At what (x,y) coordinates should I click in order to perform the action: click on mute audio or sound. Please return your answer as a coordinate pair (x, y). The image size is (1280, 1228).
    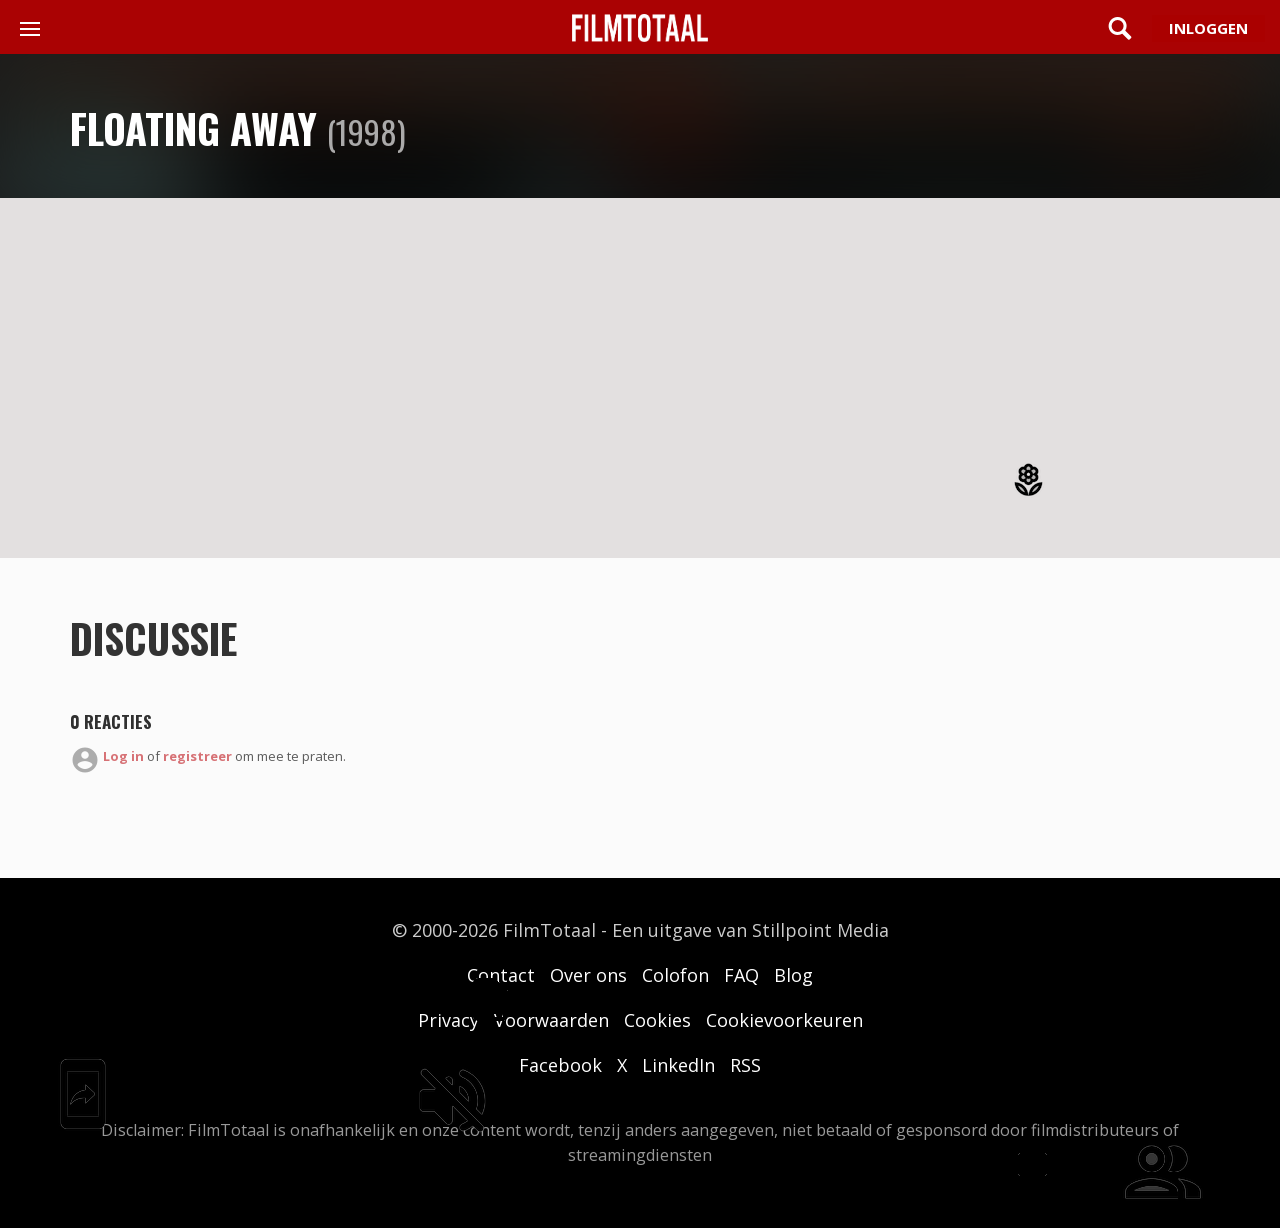
    Looking at the image, I should click on (452, 1100).